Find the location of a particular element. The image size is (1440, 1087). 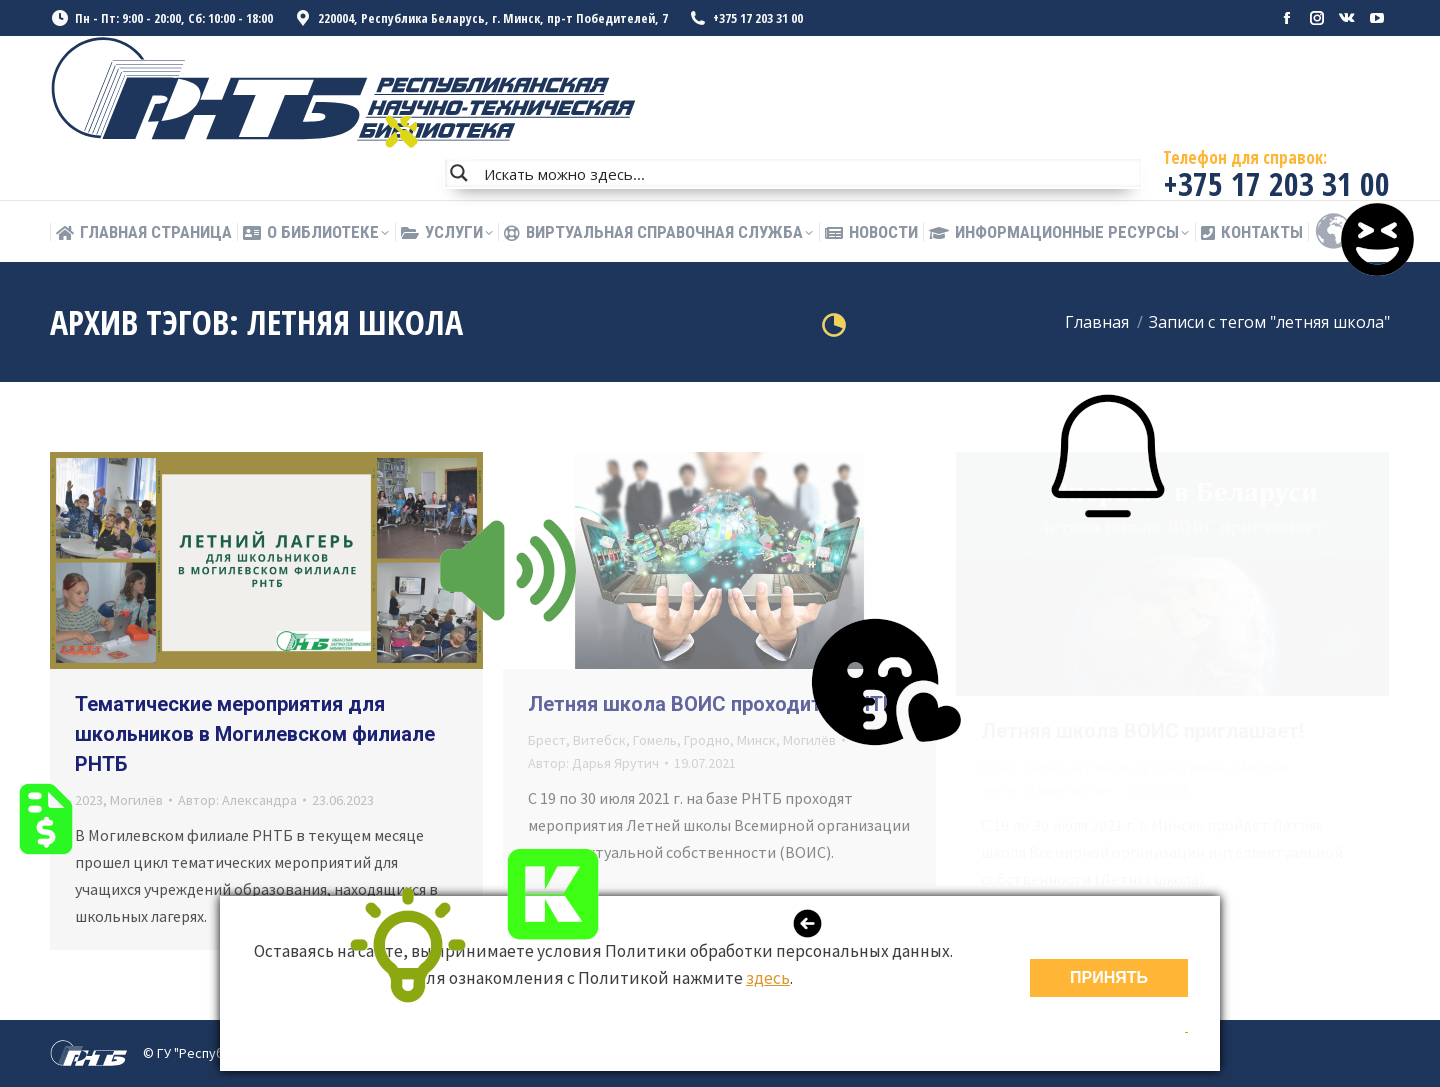

react with a laughing emoji is located at coordinates (1377, 239).